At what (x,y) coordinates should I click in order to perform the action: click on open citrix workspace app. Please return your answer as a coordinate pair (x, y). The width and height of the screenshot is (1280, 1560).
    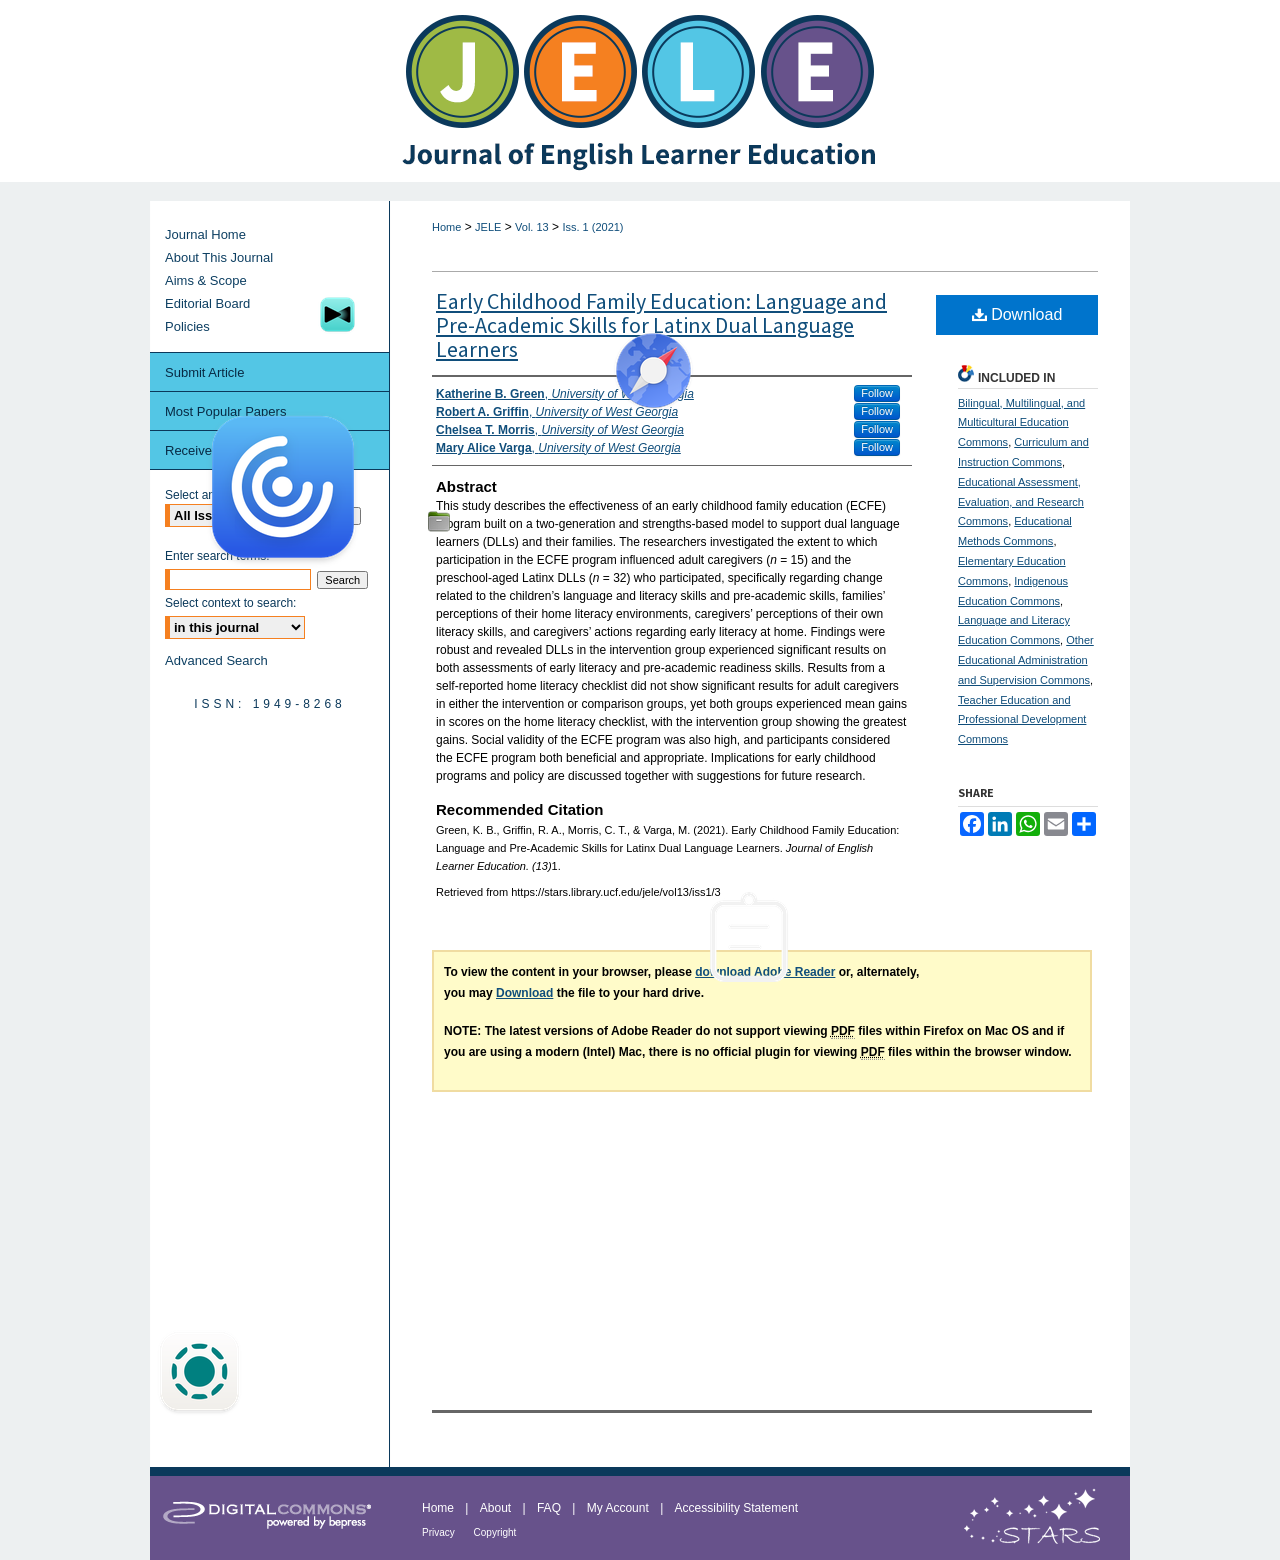
    Looking at the image, I should click on (283, 487).